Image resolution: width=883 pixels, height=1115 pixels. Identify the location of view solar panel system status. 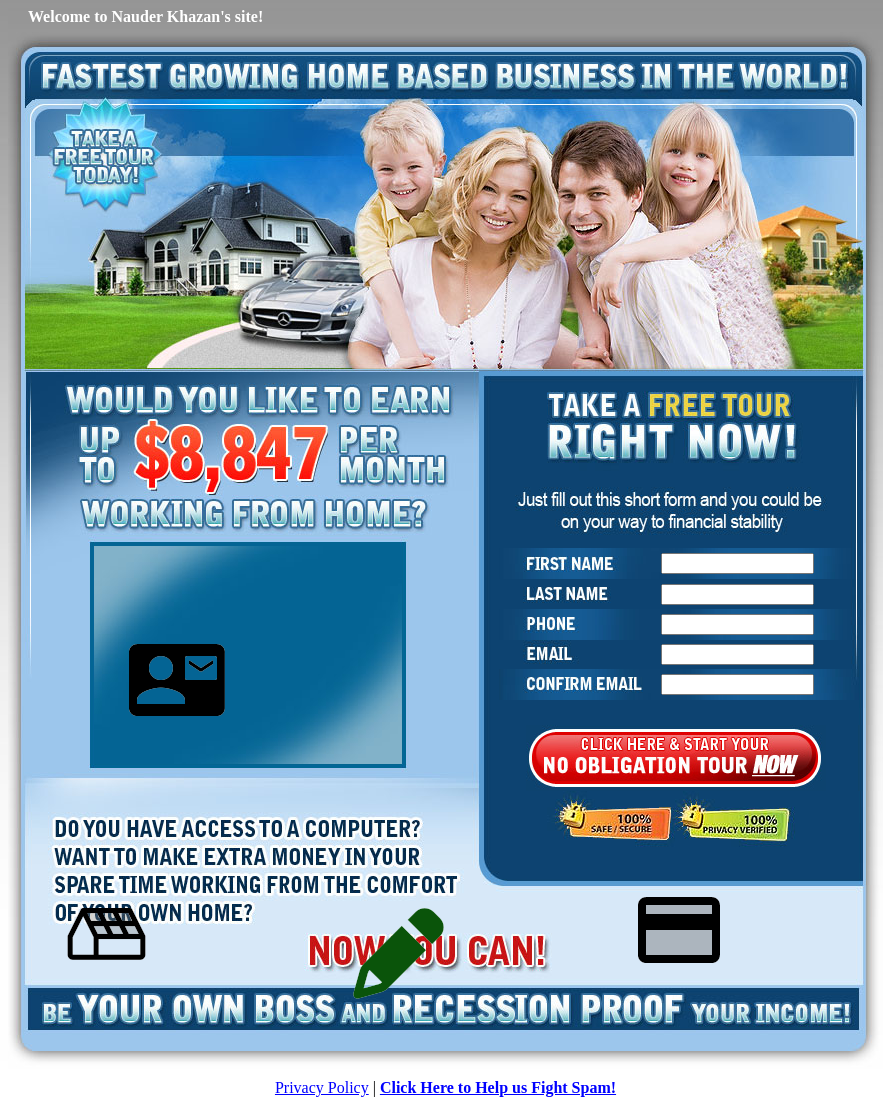
(106, 936).